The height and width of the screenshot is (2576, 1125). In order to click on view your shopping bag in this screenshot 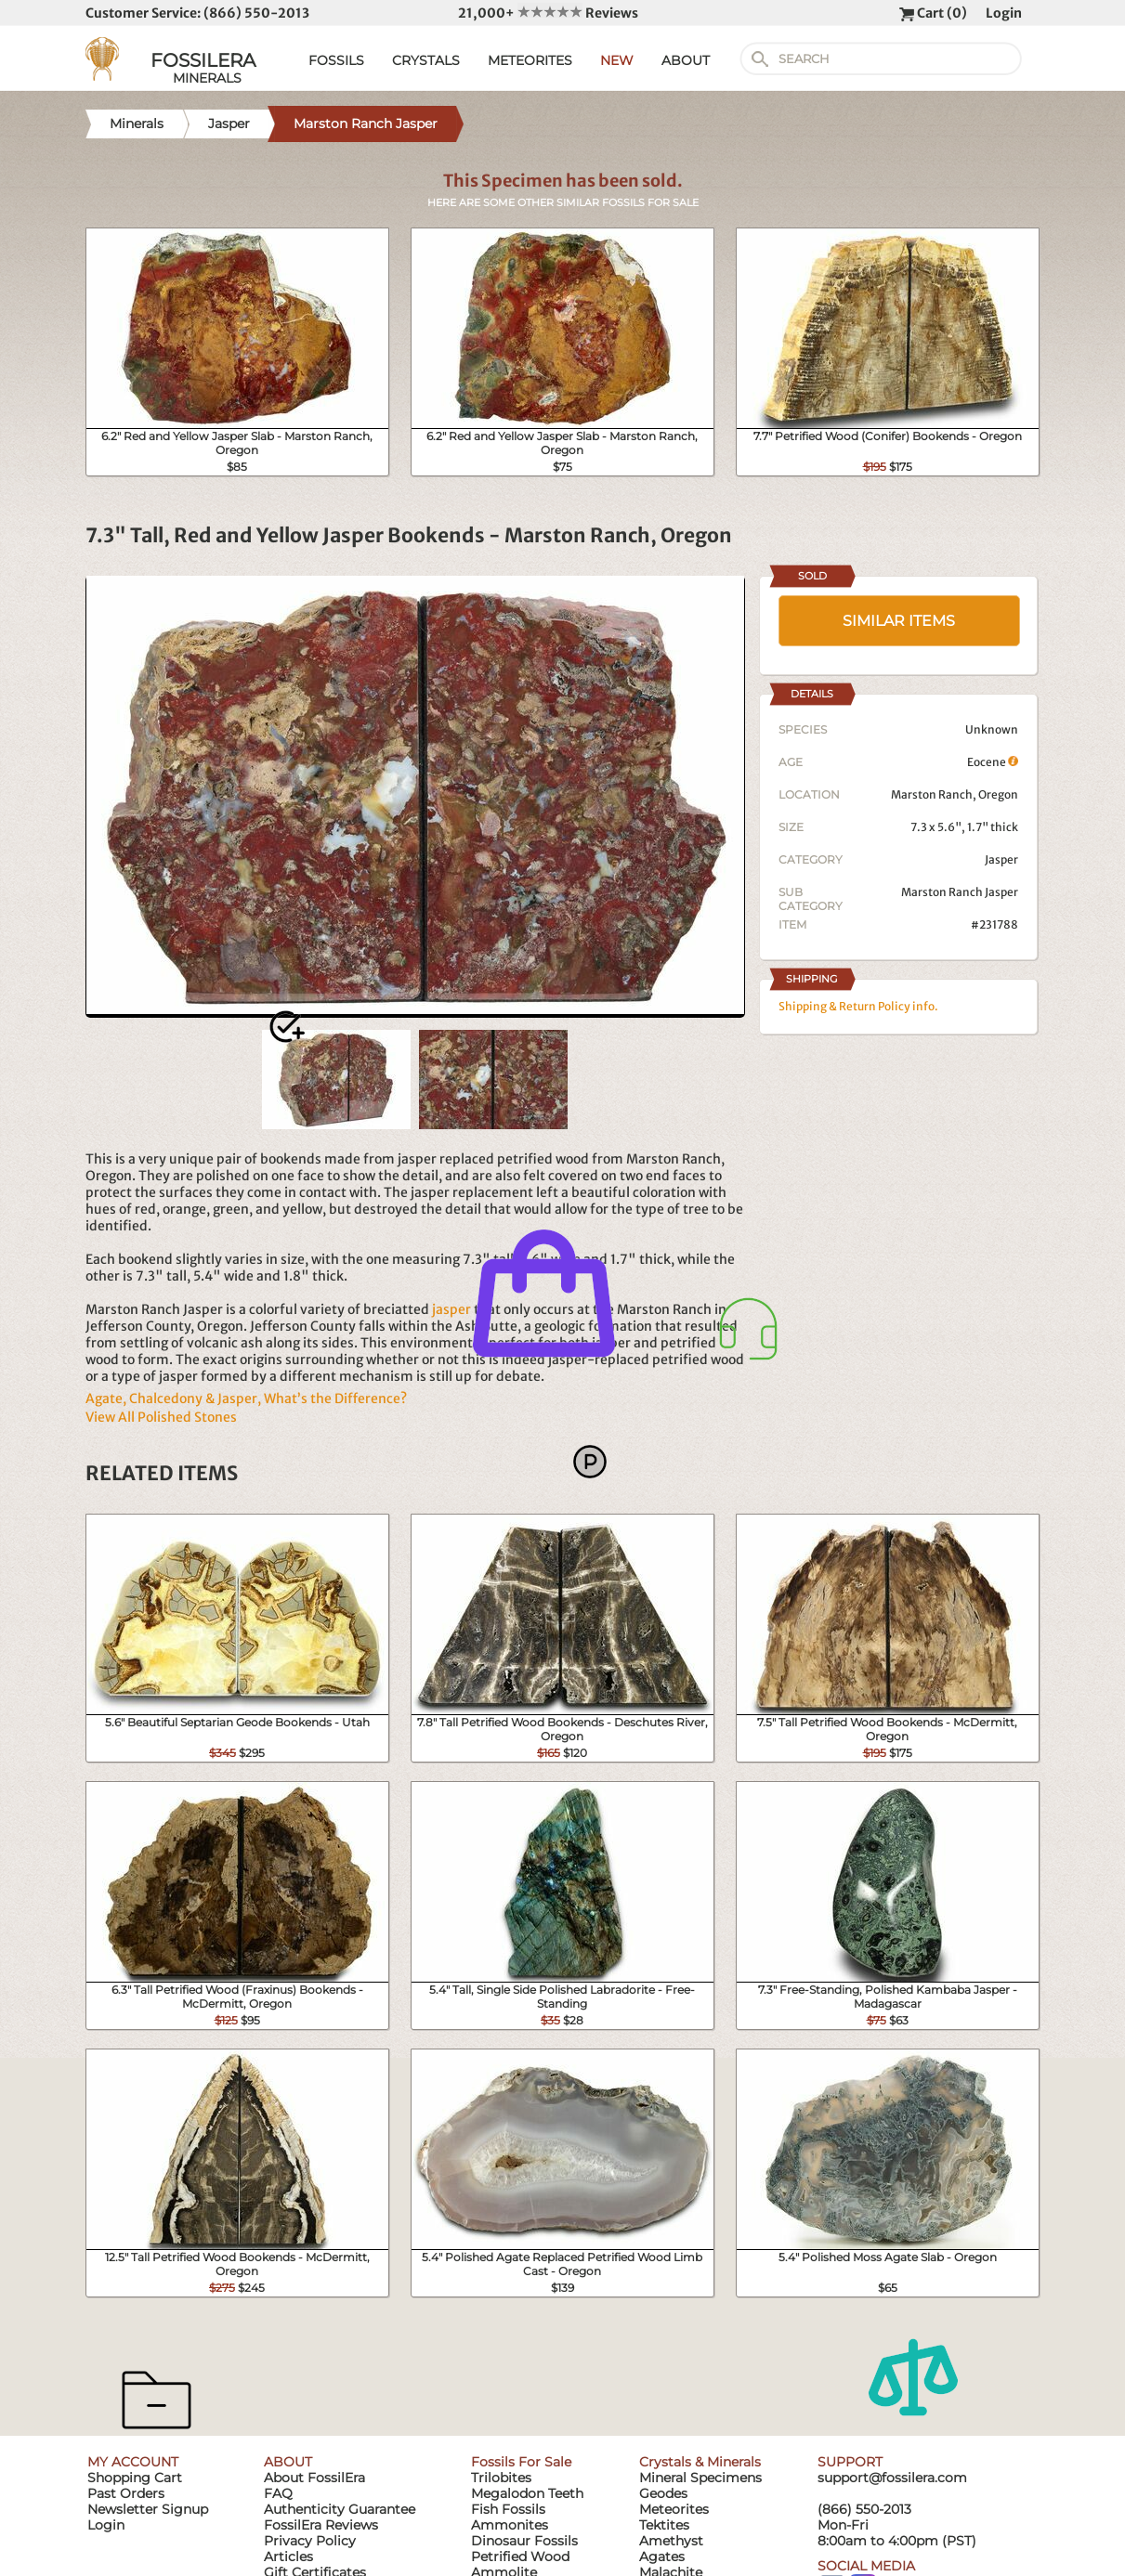, I will do `click(543, 1300)`.